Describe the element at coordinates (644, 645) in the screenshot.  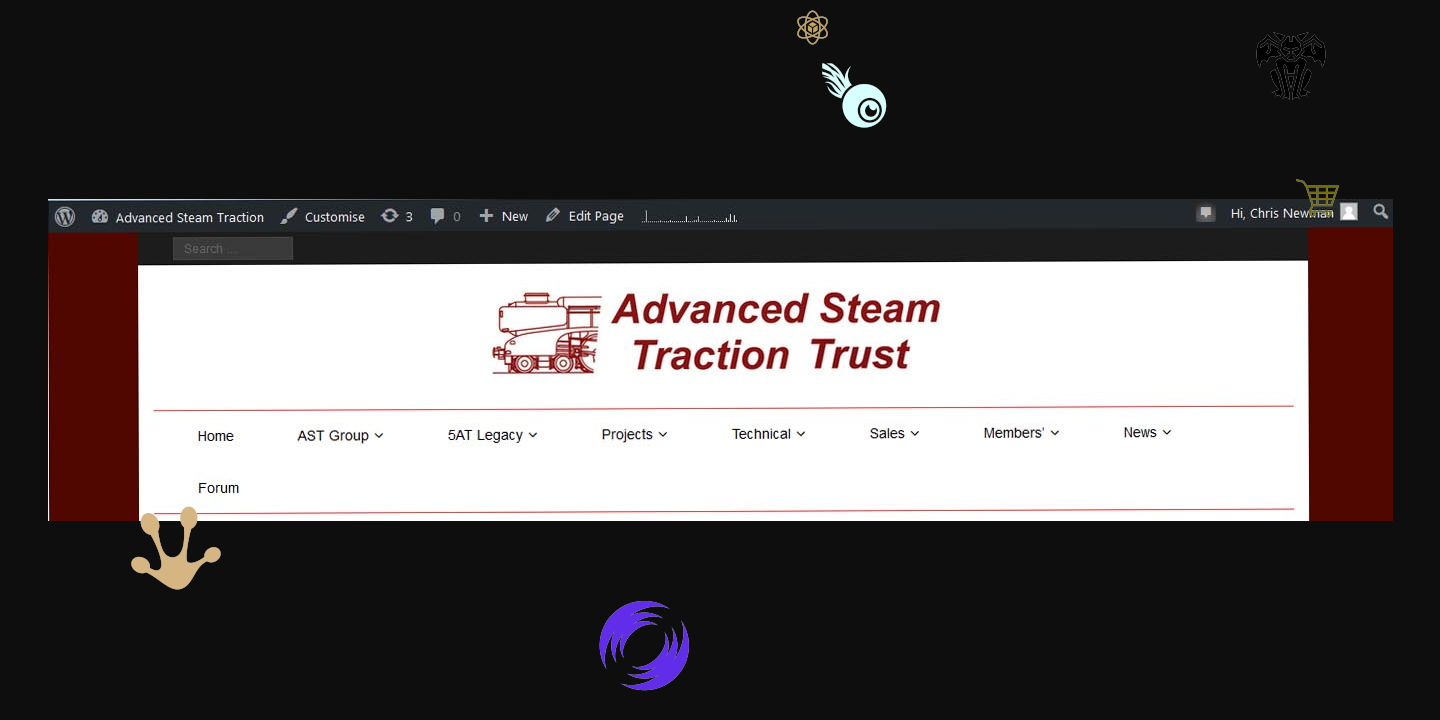
I see `indicates sound or audio resonance effect` at that location.